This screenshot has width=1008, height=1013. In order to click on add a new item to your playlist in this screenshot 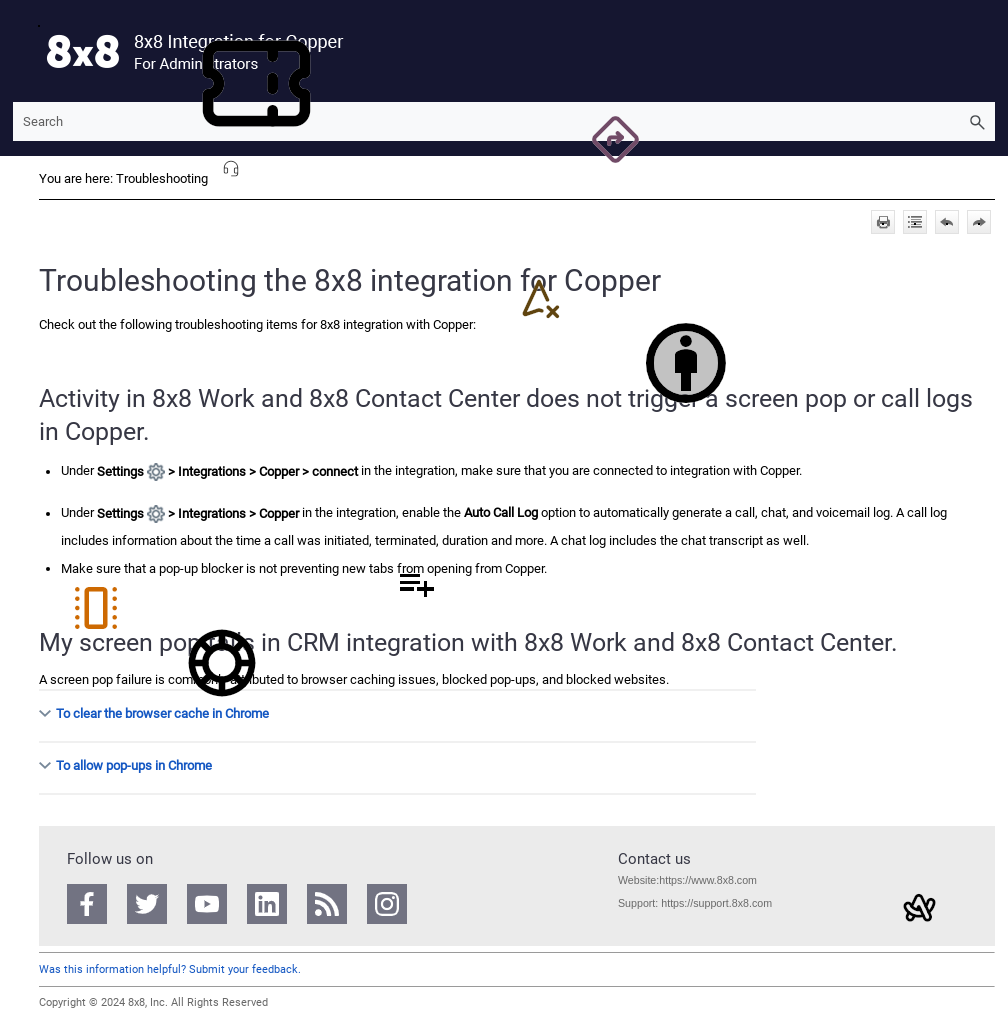, I will do `click(417, 584)`.